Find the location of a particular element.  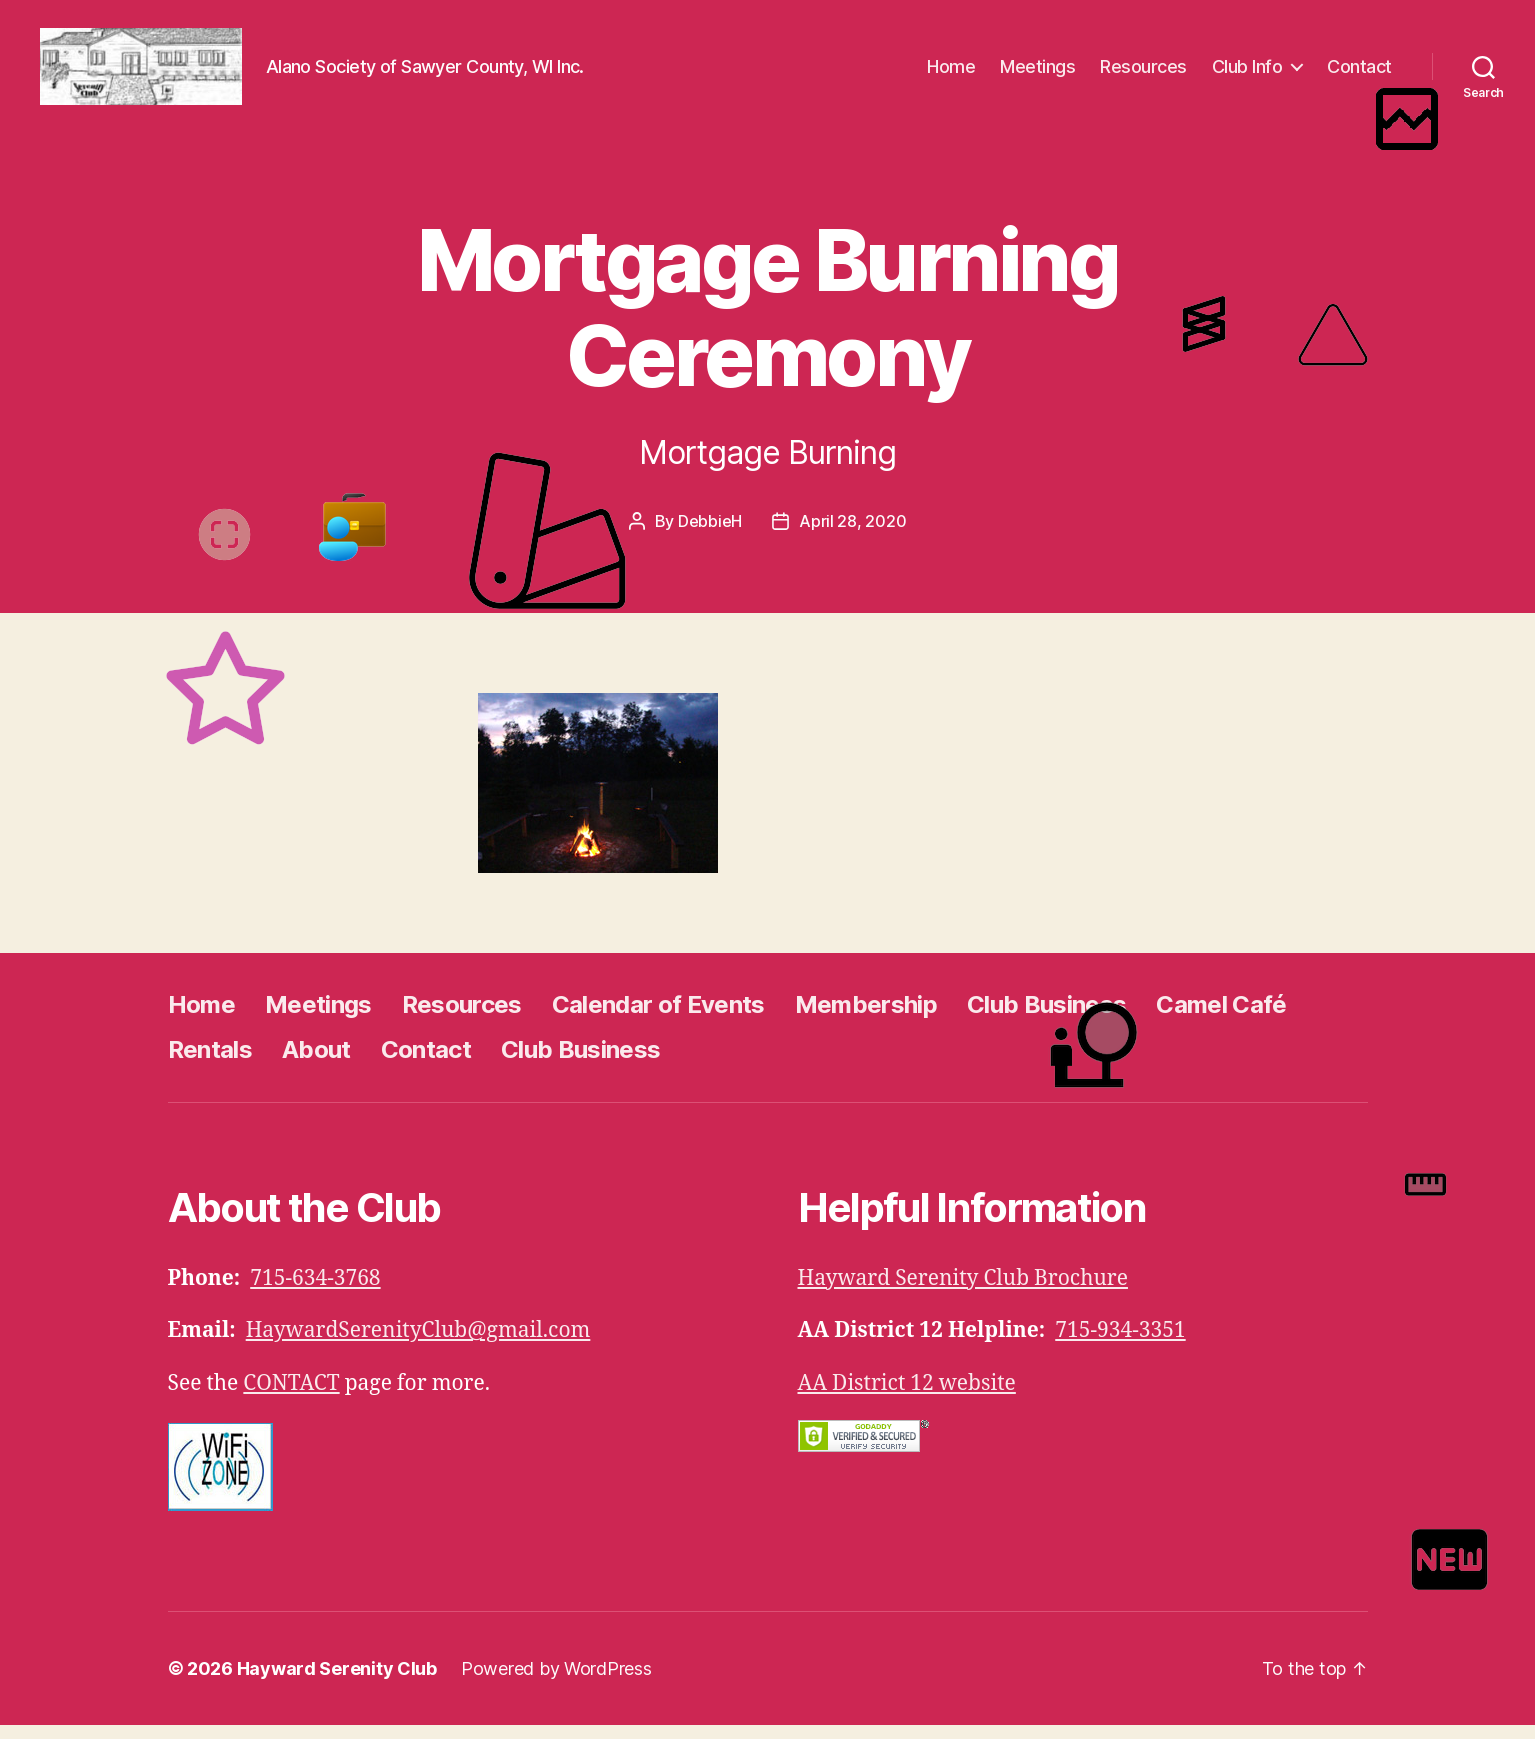

access color palette or theme options is located at coordinates (541, 537).